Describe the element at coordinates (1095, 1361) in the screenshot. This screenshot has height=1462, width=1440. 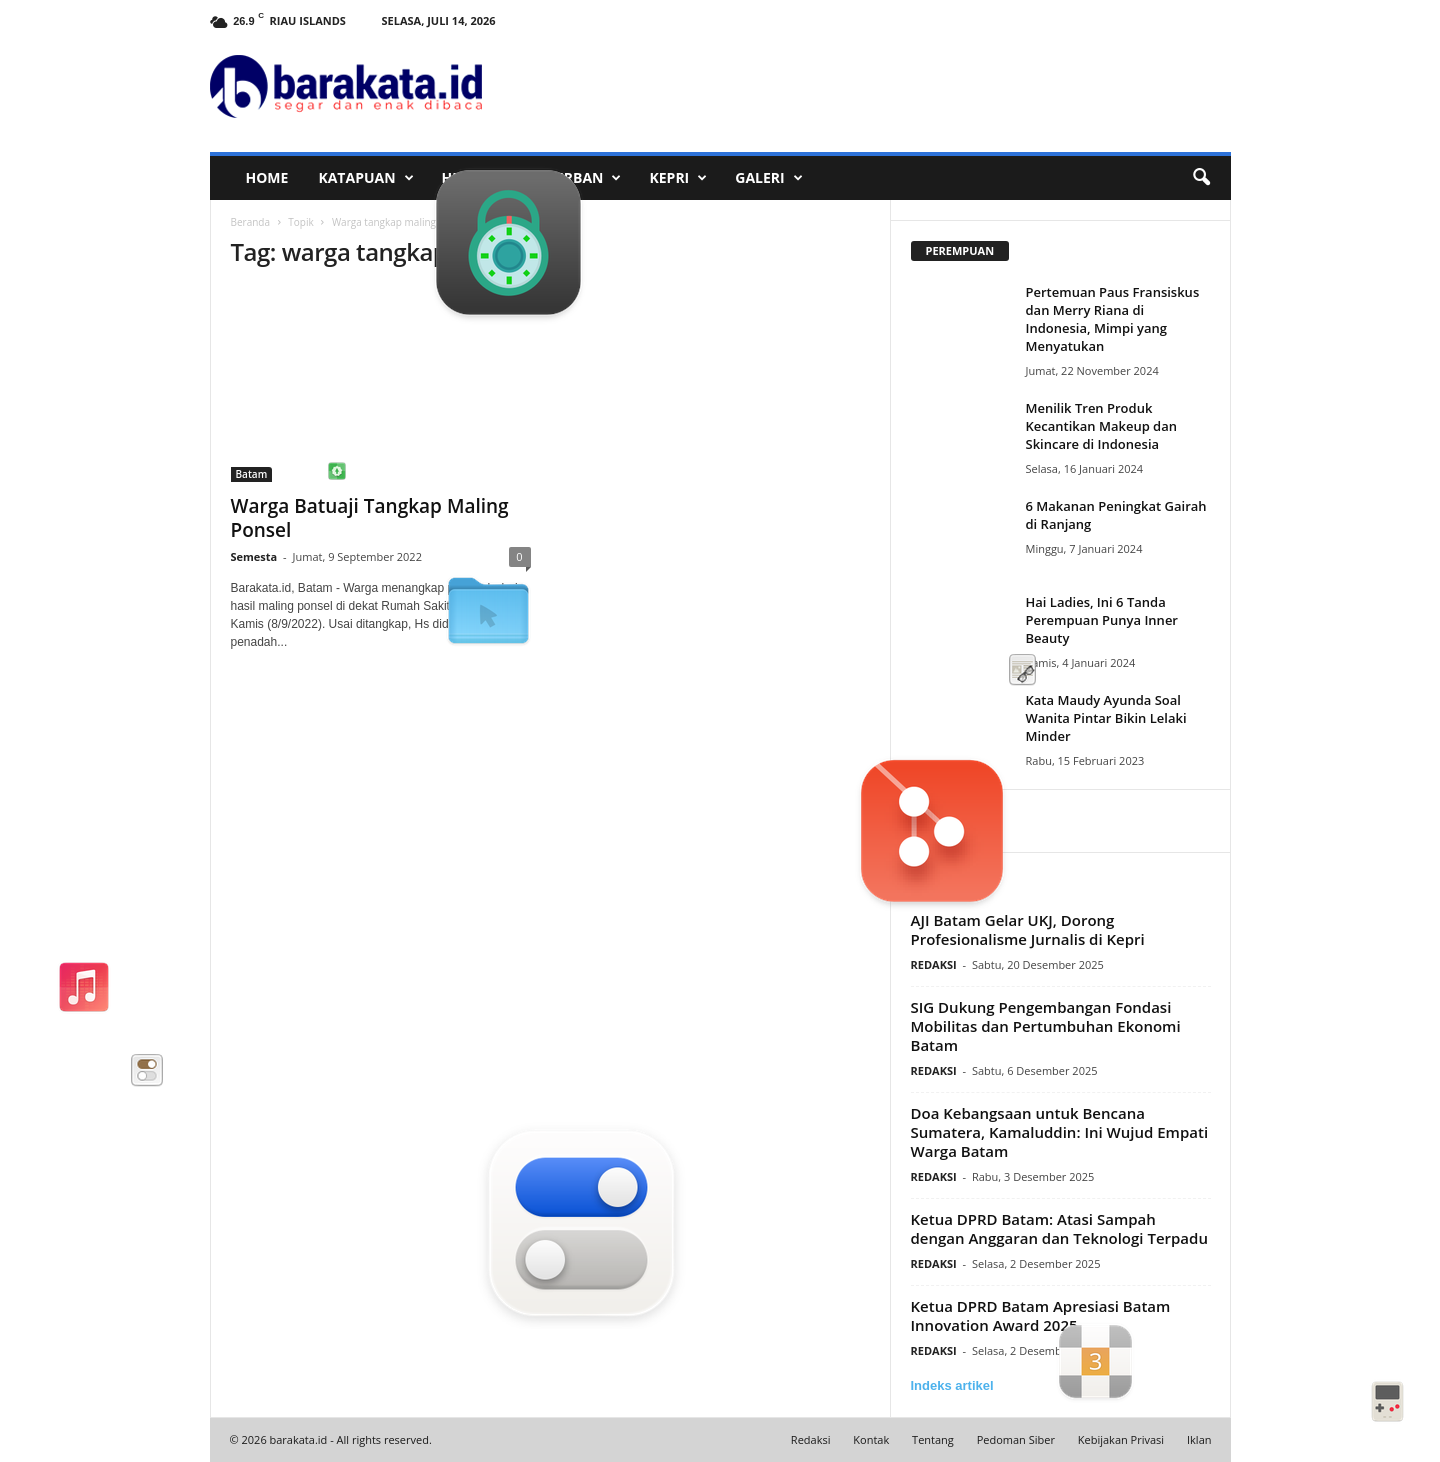
I see `open ksudoku puzzle game` at that location.